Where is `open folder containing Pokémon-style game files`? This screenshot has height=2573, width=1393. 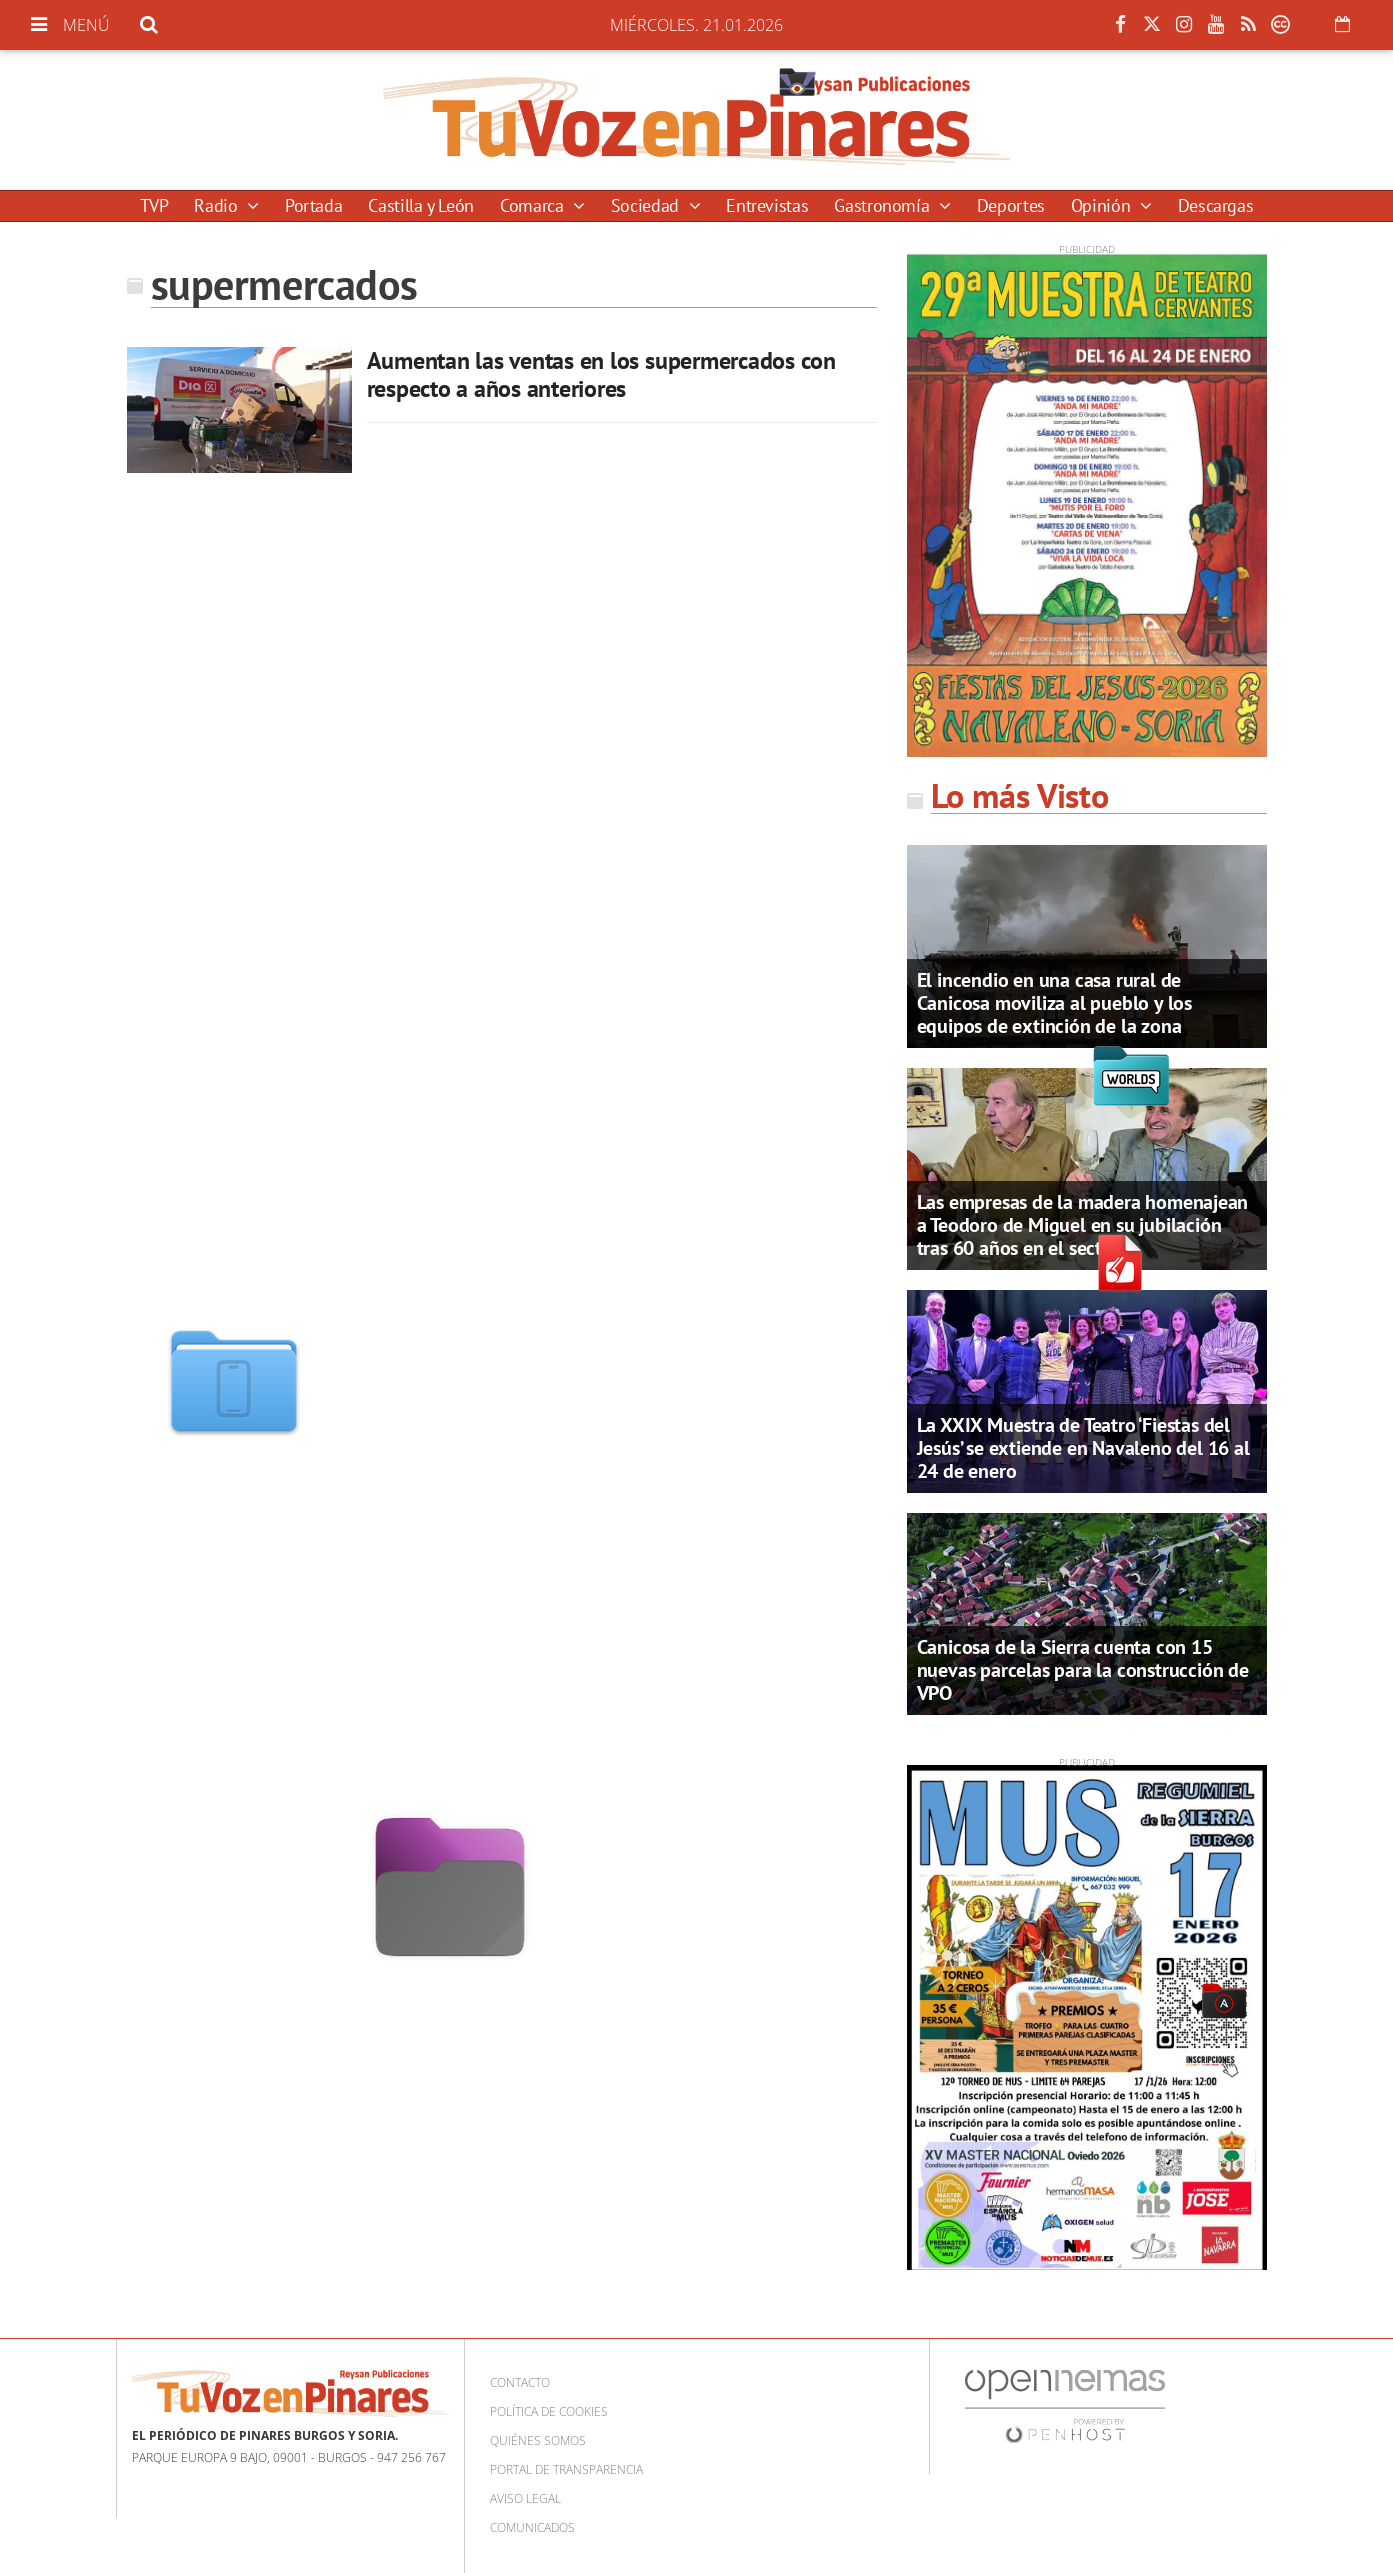
open folder containing Pokémon-style game files is located at coordinates (797, 83).